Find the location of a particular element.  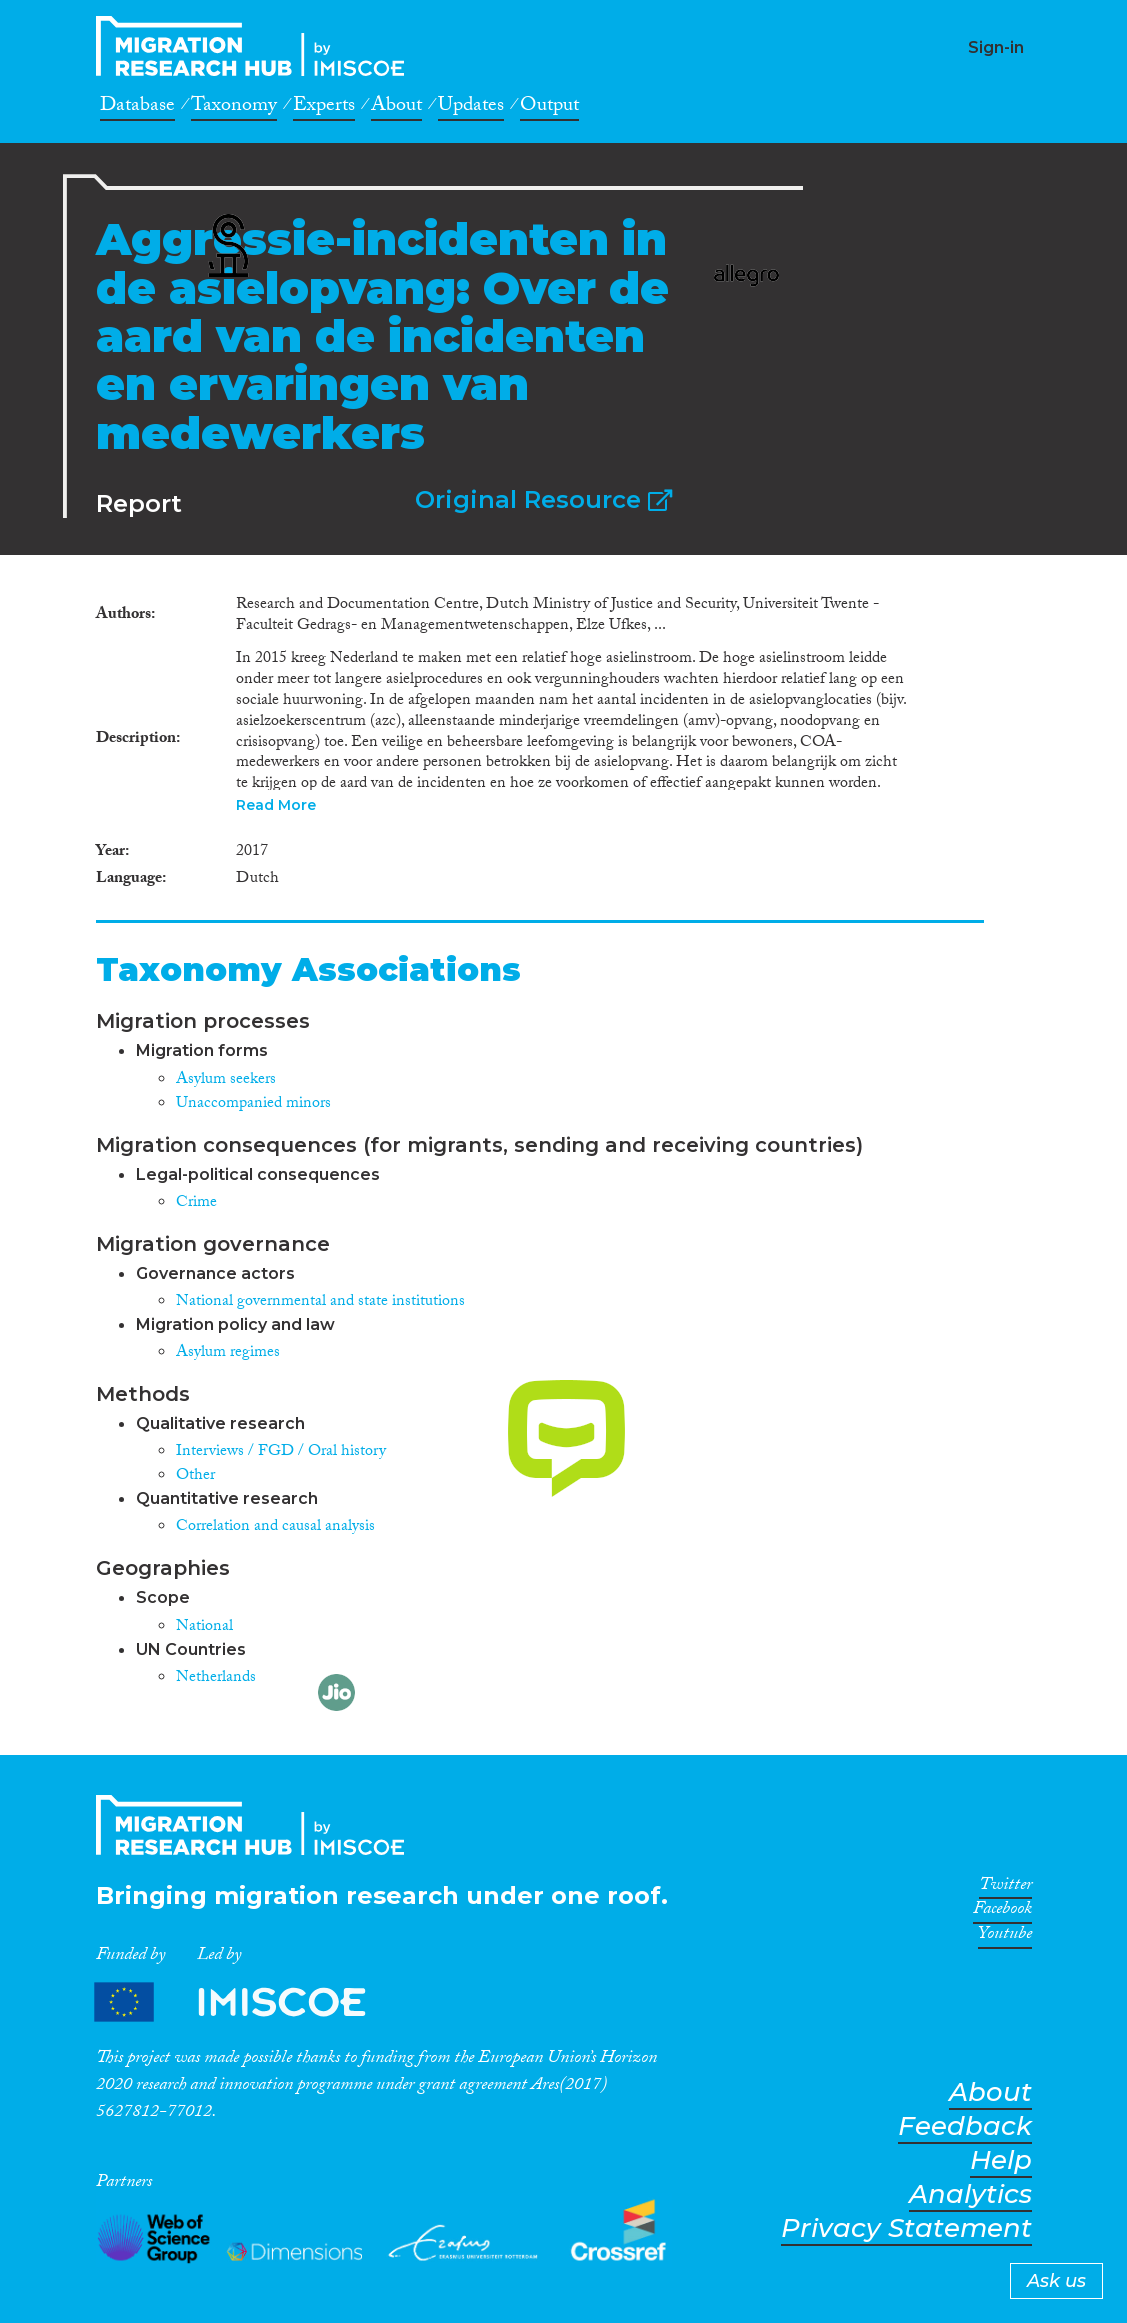

simple icons brand logo is located at coordinates (228, 245).